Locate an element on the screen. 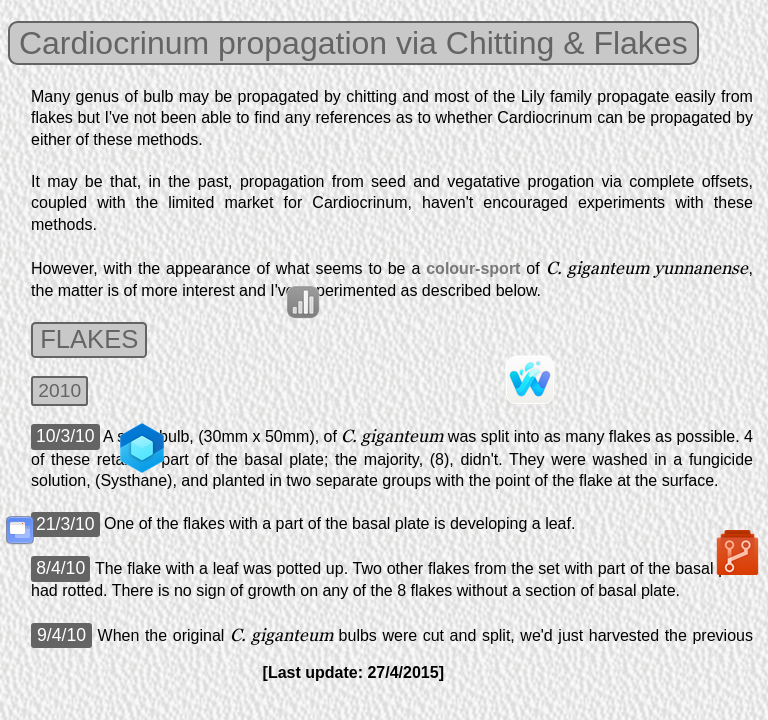 Image resolution: width=768 pixels, height=720 pixels. open waterfox browser is located at coordinates (530, 380).